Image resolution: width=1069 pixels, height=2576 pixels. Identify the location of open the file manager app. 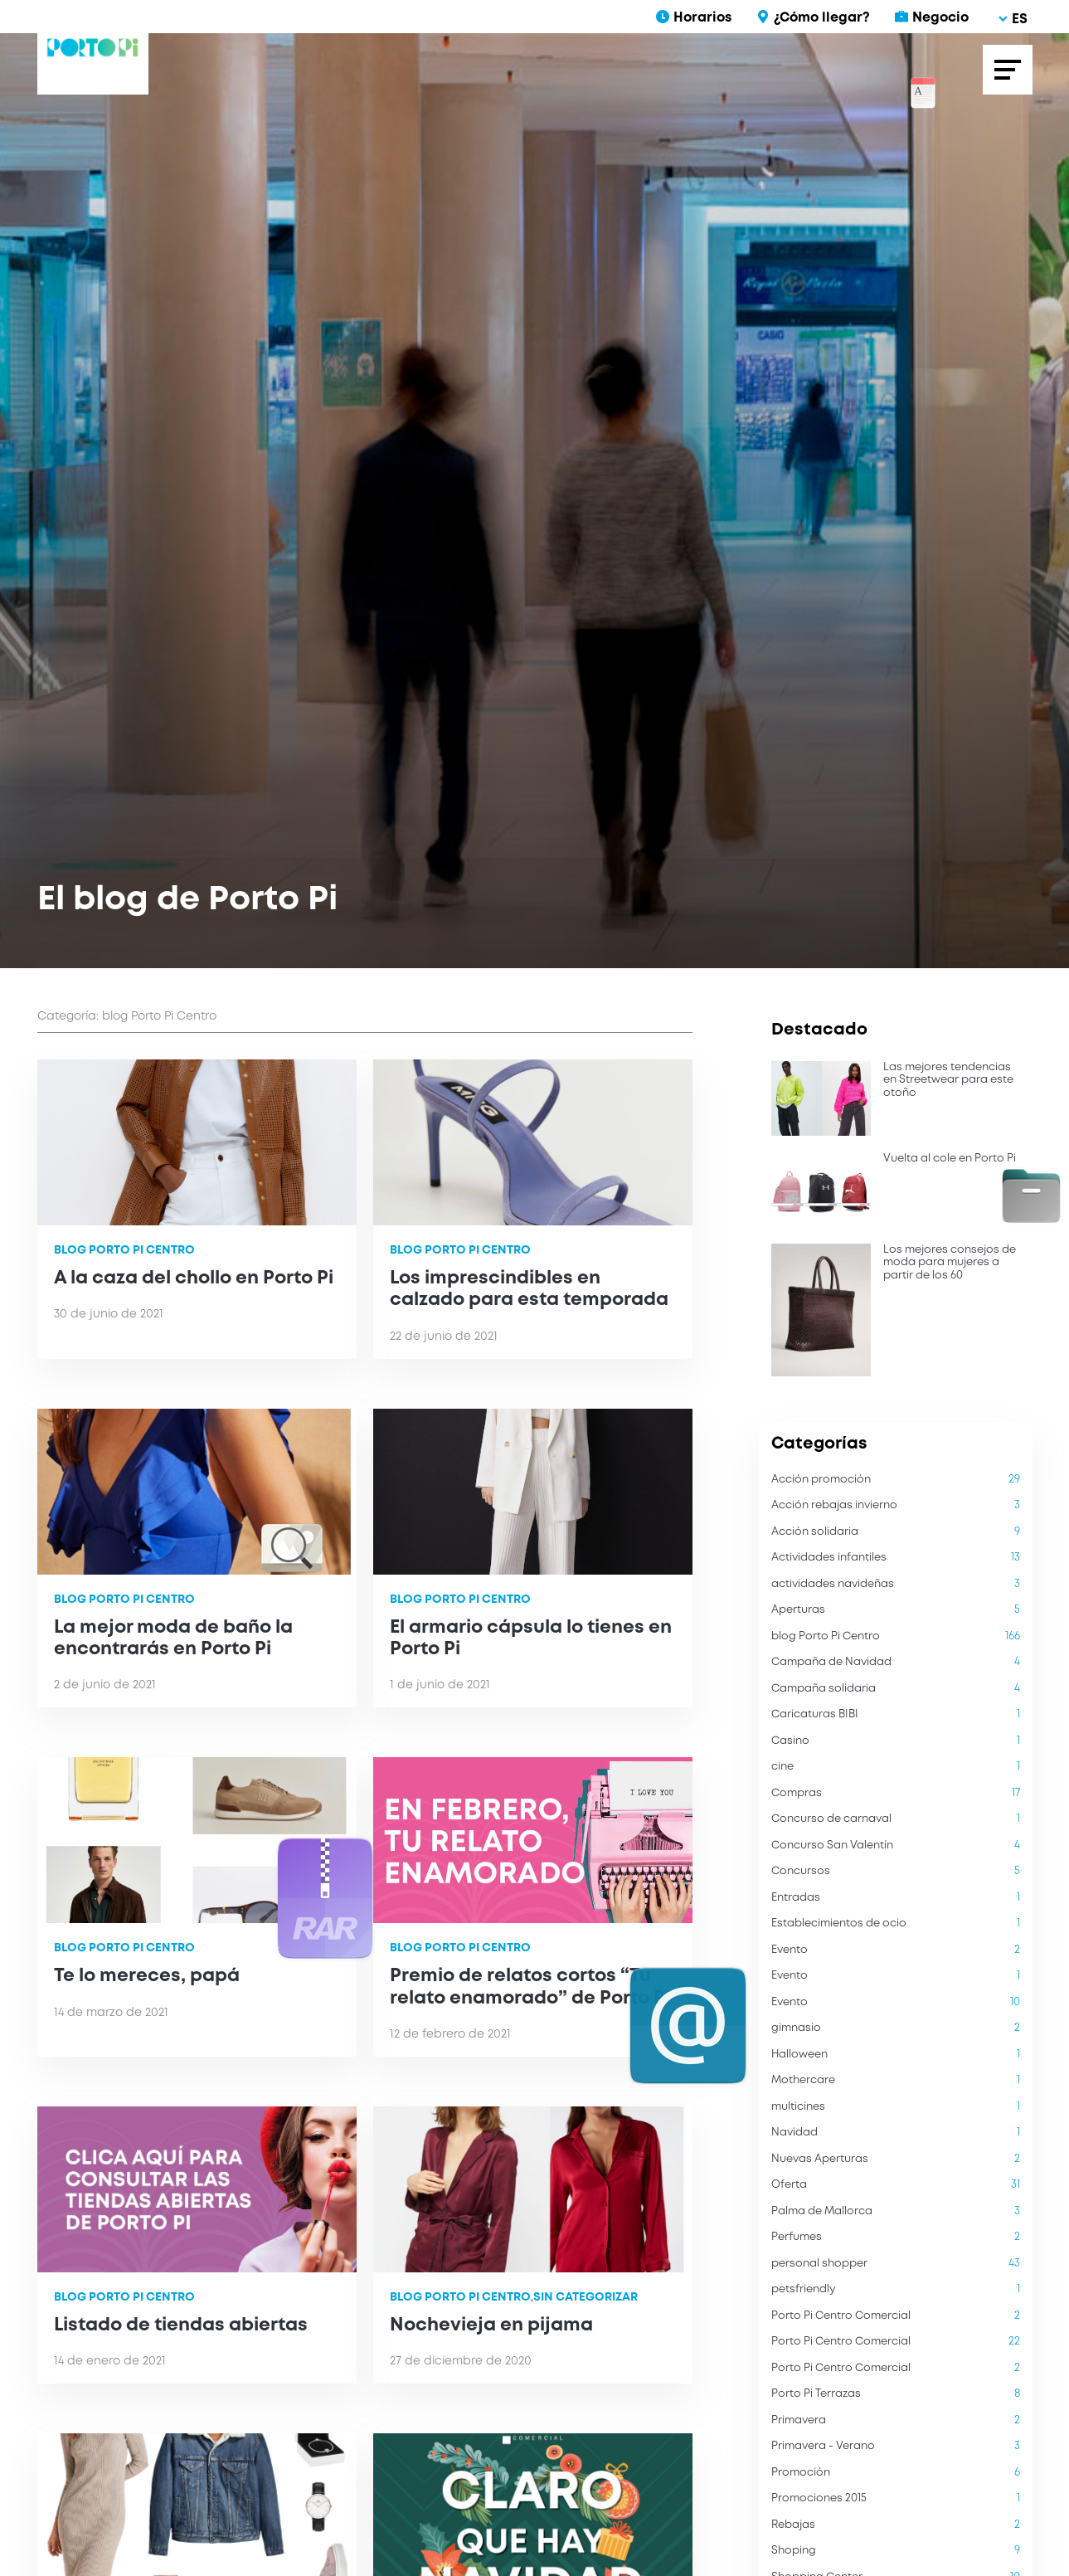
(1031, 1195).